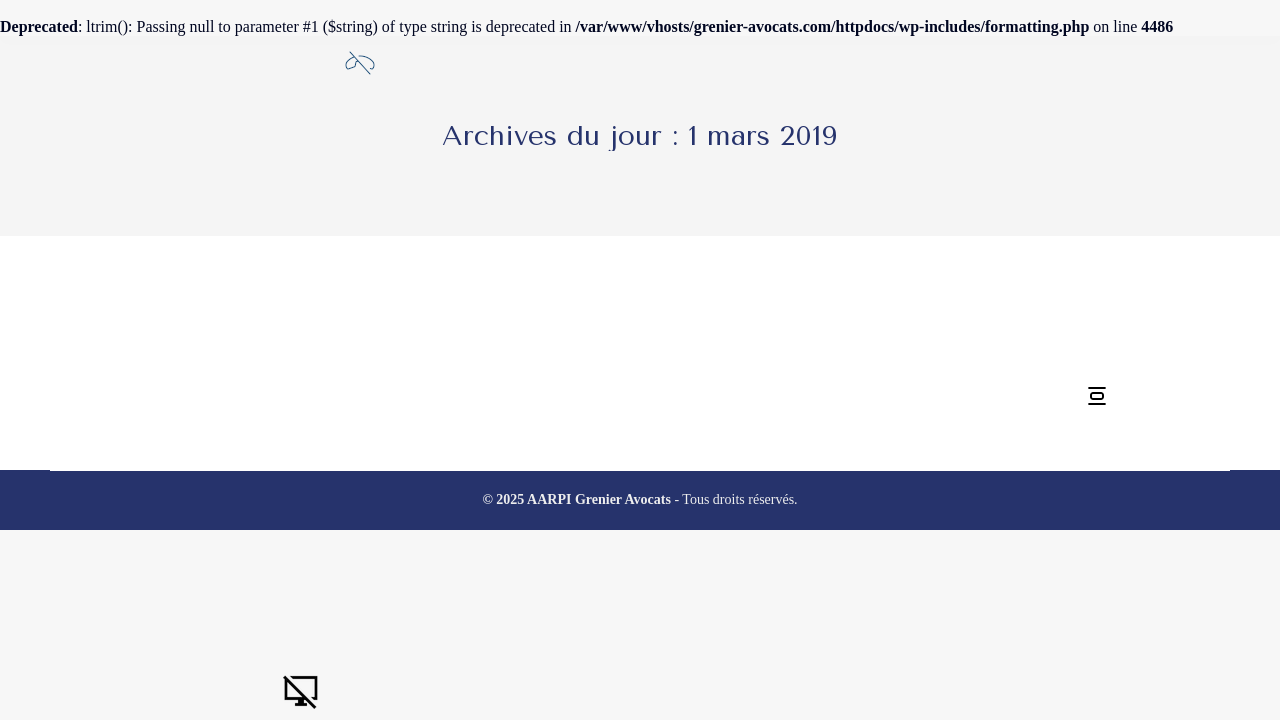 This screenshot has width=1280, height=720. What do you see at coordinates (301, 691) in the screenshot?
I see `desktop access is currently disabled` at bounding box center [301, 691].